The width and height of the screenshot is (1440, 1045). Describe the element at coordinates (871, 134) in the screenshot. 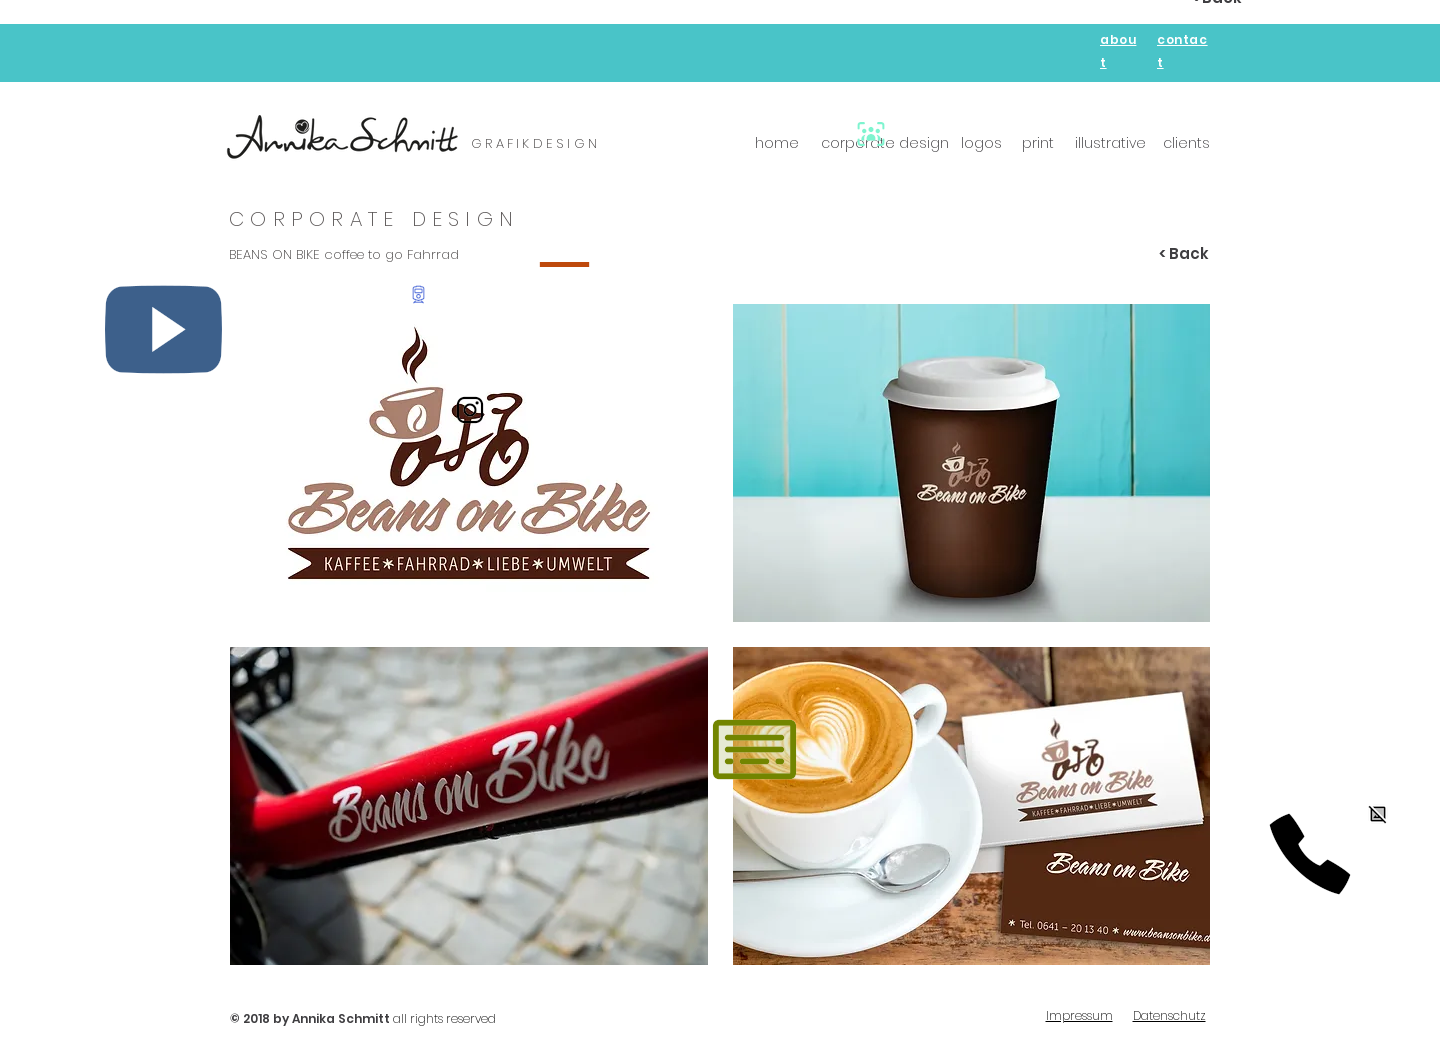

I see `scan or detect people in frame` at that location.